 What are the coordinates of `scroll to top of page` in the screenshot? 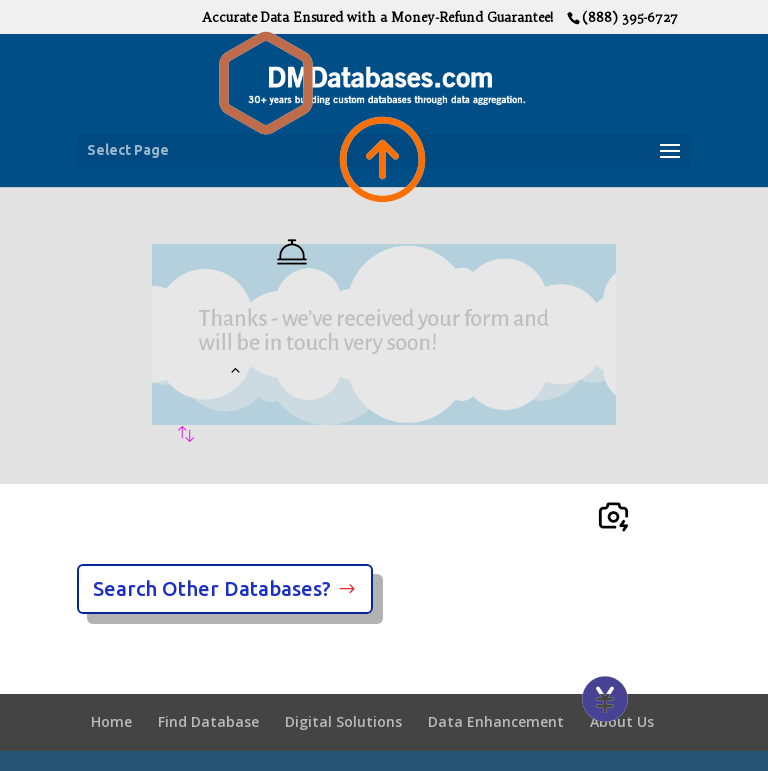 It's located at (382, 159).